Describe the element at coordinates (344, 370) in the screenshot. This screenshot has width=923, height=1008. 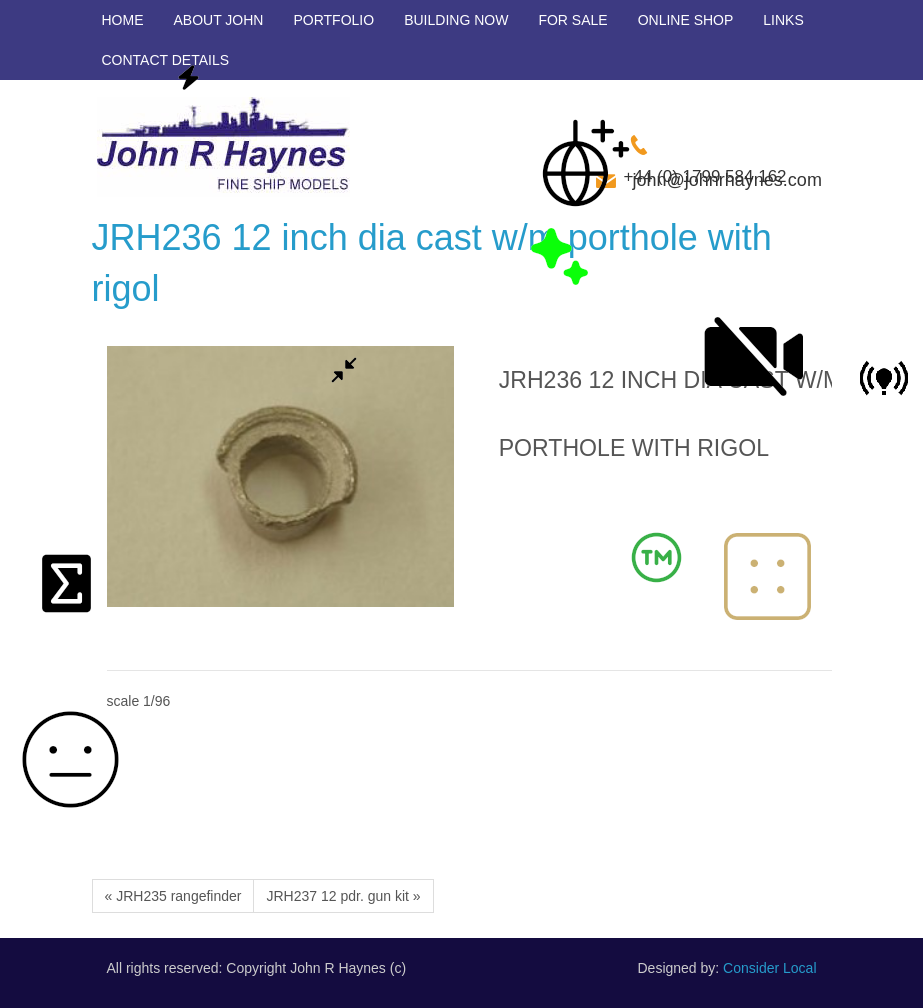
I see `minimize or collapse content` at that location.